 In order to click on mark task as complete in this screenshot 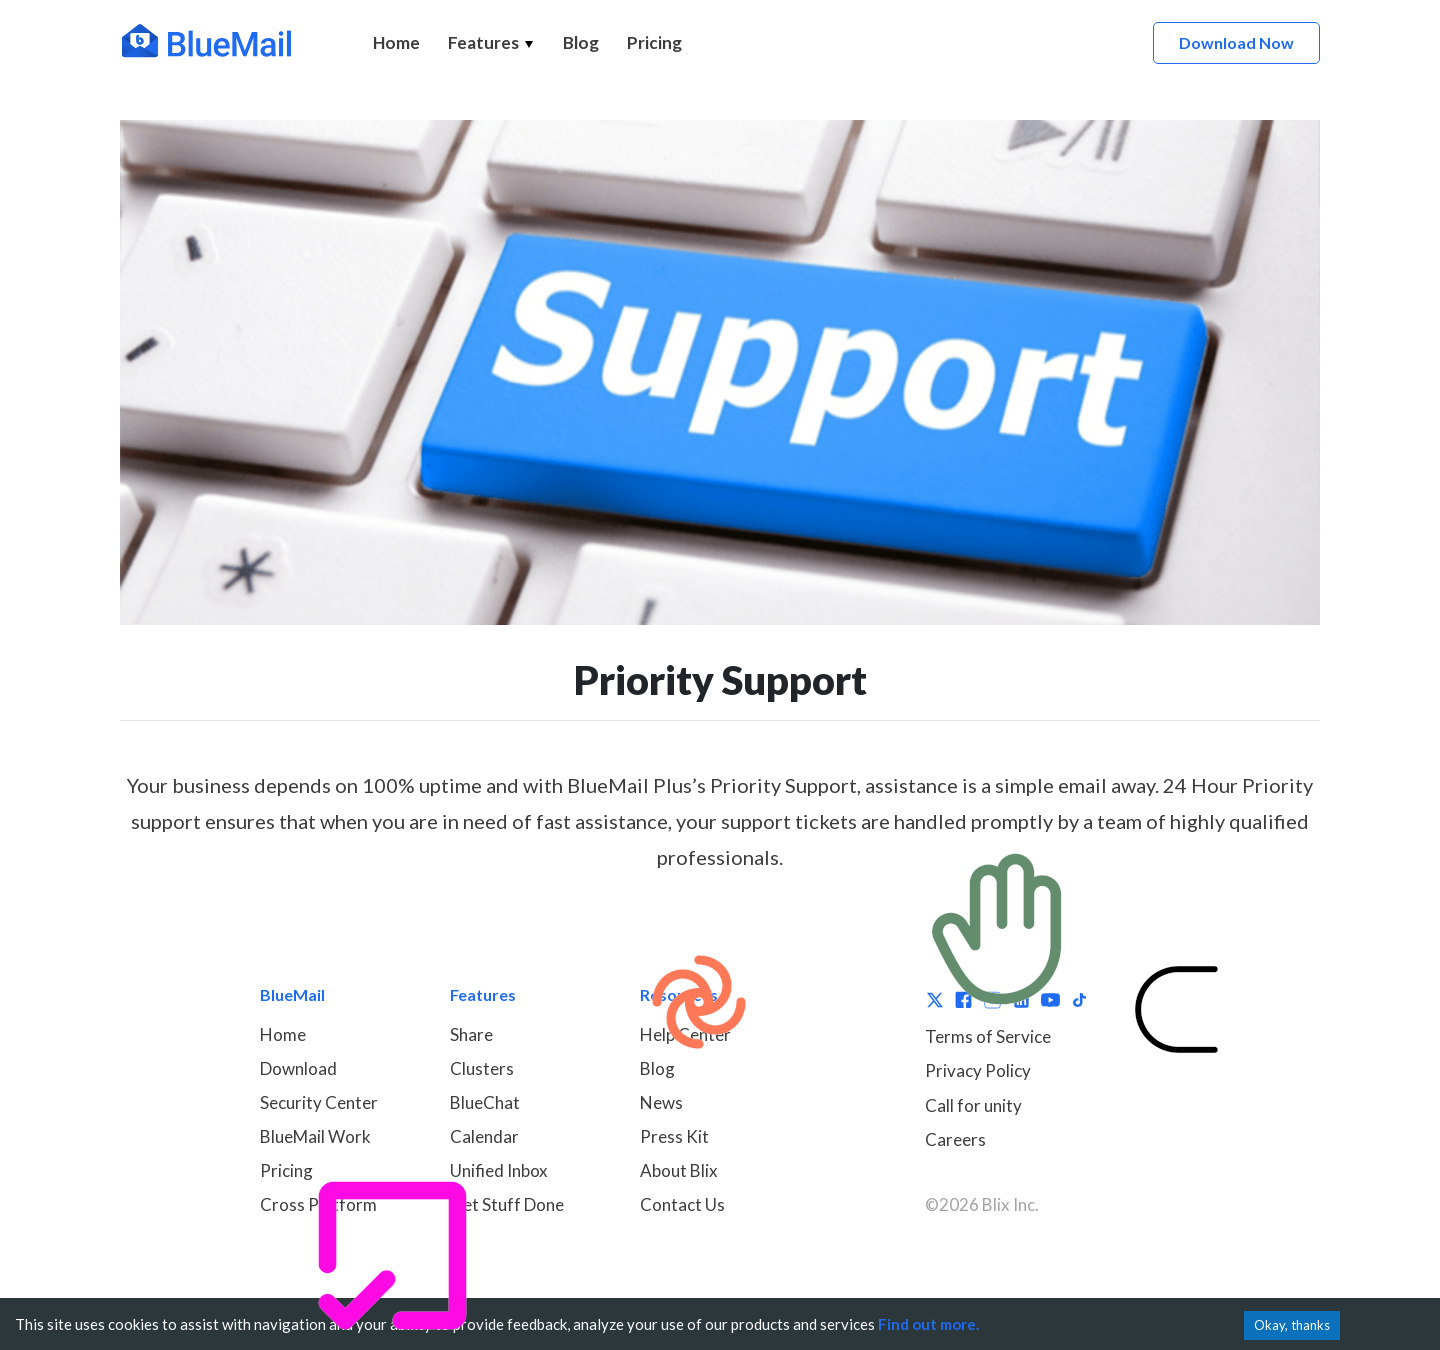, I will do `click(392, 1255)`.